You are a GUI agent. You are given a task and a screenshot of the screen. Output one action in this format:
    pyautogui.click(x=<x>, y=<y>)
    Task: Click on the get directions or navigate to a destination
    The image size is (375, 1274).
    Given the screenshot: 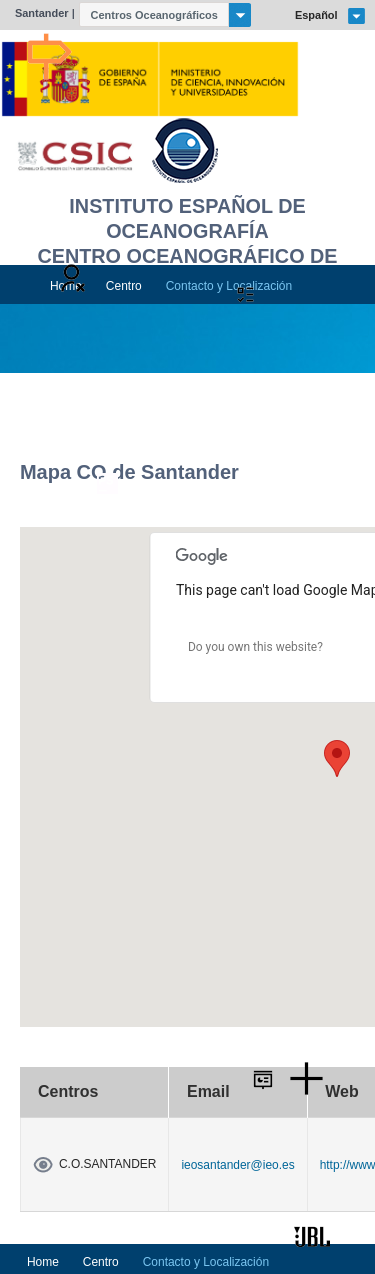 What is the action you would take?
    pyautogui.click(x=48, y=56)
    